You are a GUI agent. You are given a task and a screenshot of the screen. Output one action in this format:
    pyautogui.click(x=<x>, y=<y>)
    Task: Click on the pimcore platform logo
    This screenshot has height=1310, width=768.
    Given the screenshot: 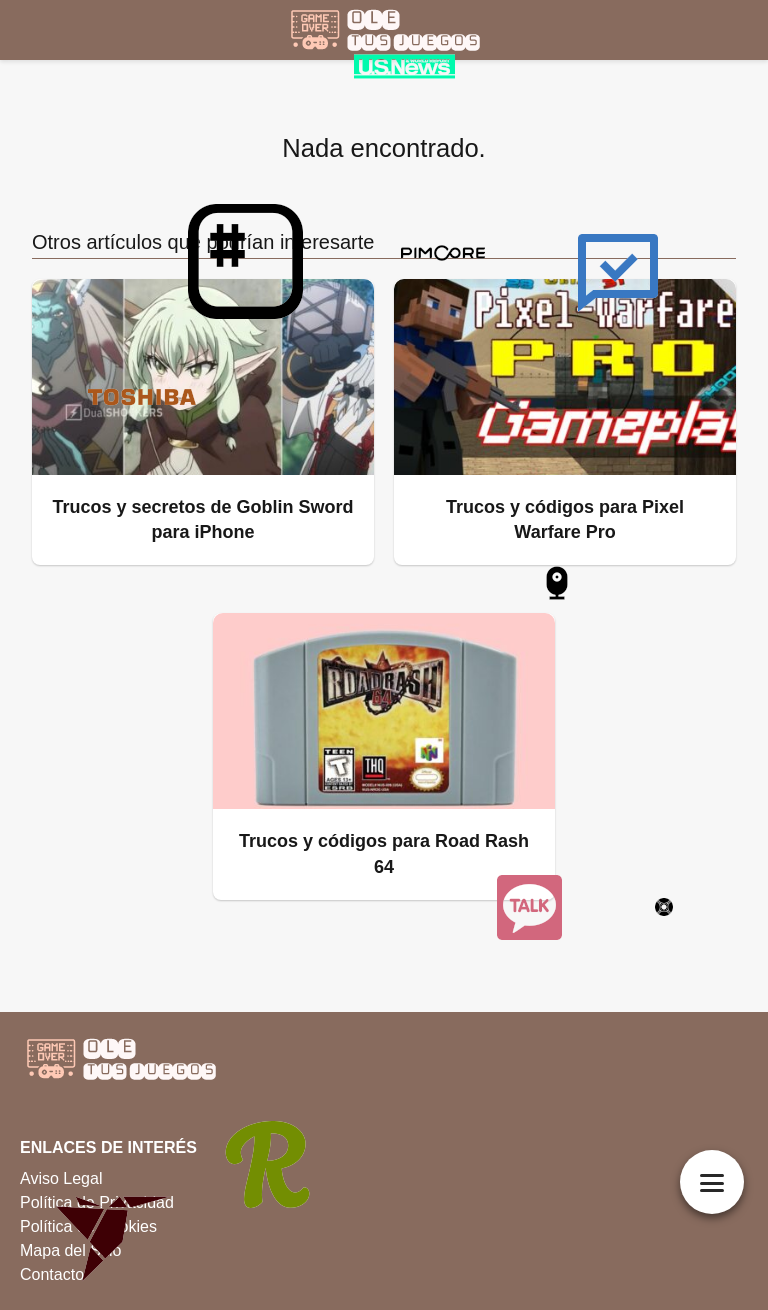 What is the action you would take?
    pyautogui.click(x=443, y=253)
    